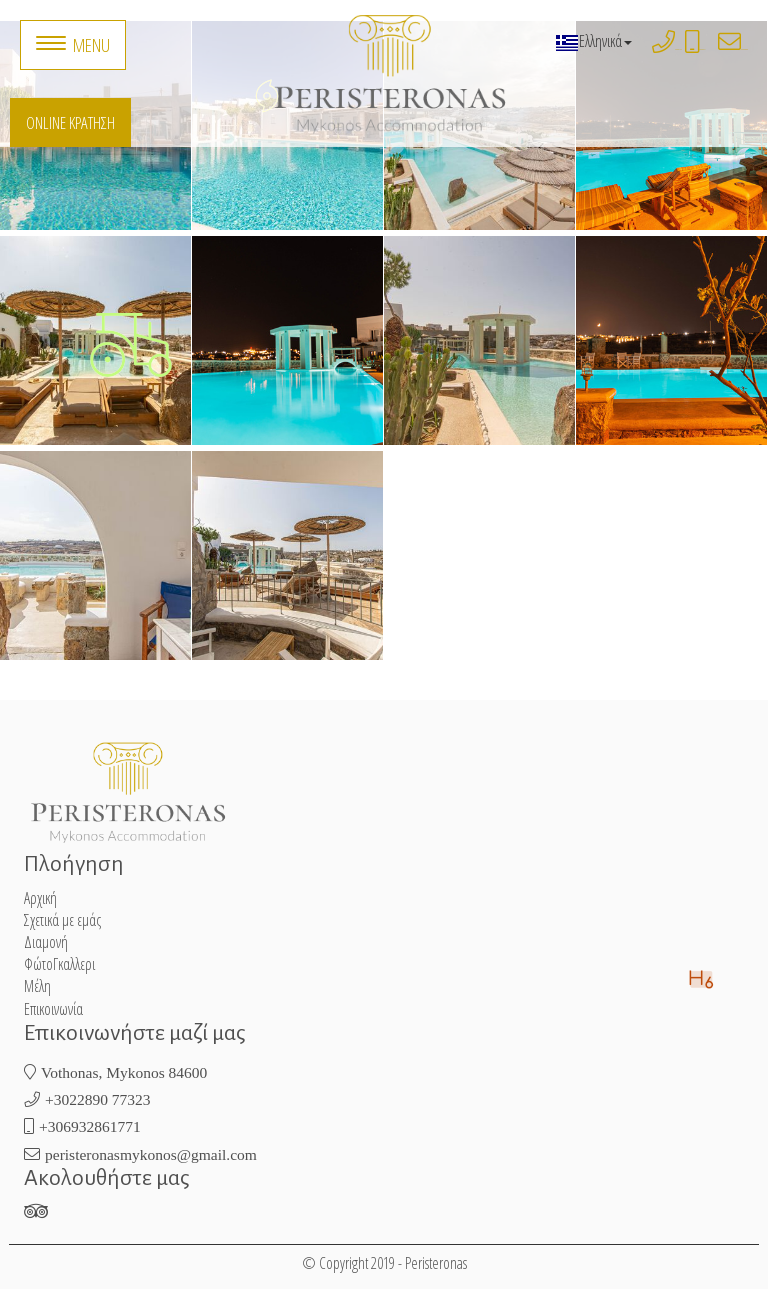 The width and height of the screenshot is (768, 1289). Describe the element at coordinates (700, 979) in the screenshot. I see `format text as heading level 6` at that location.